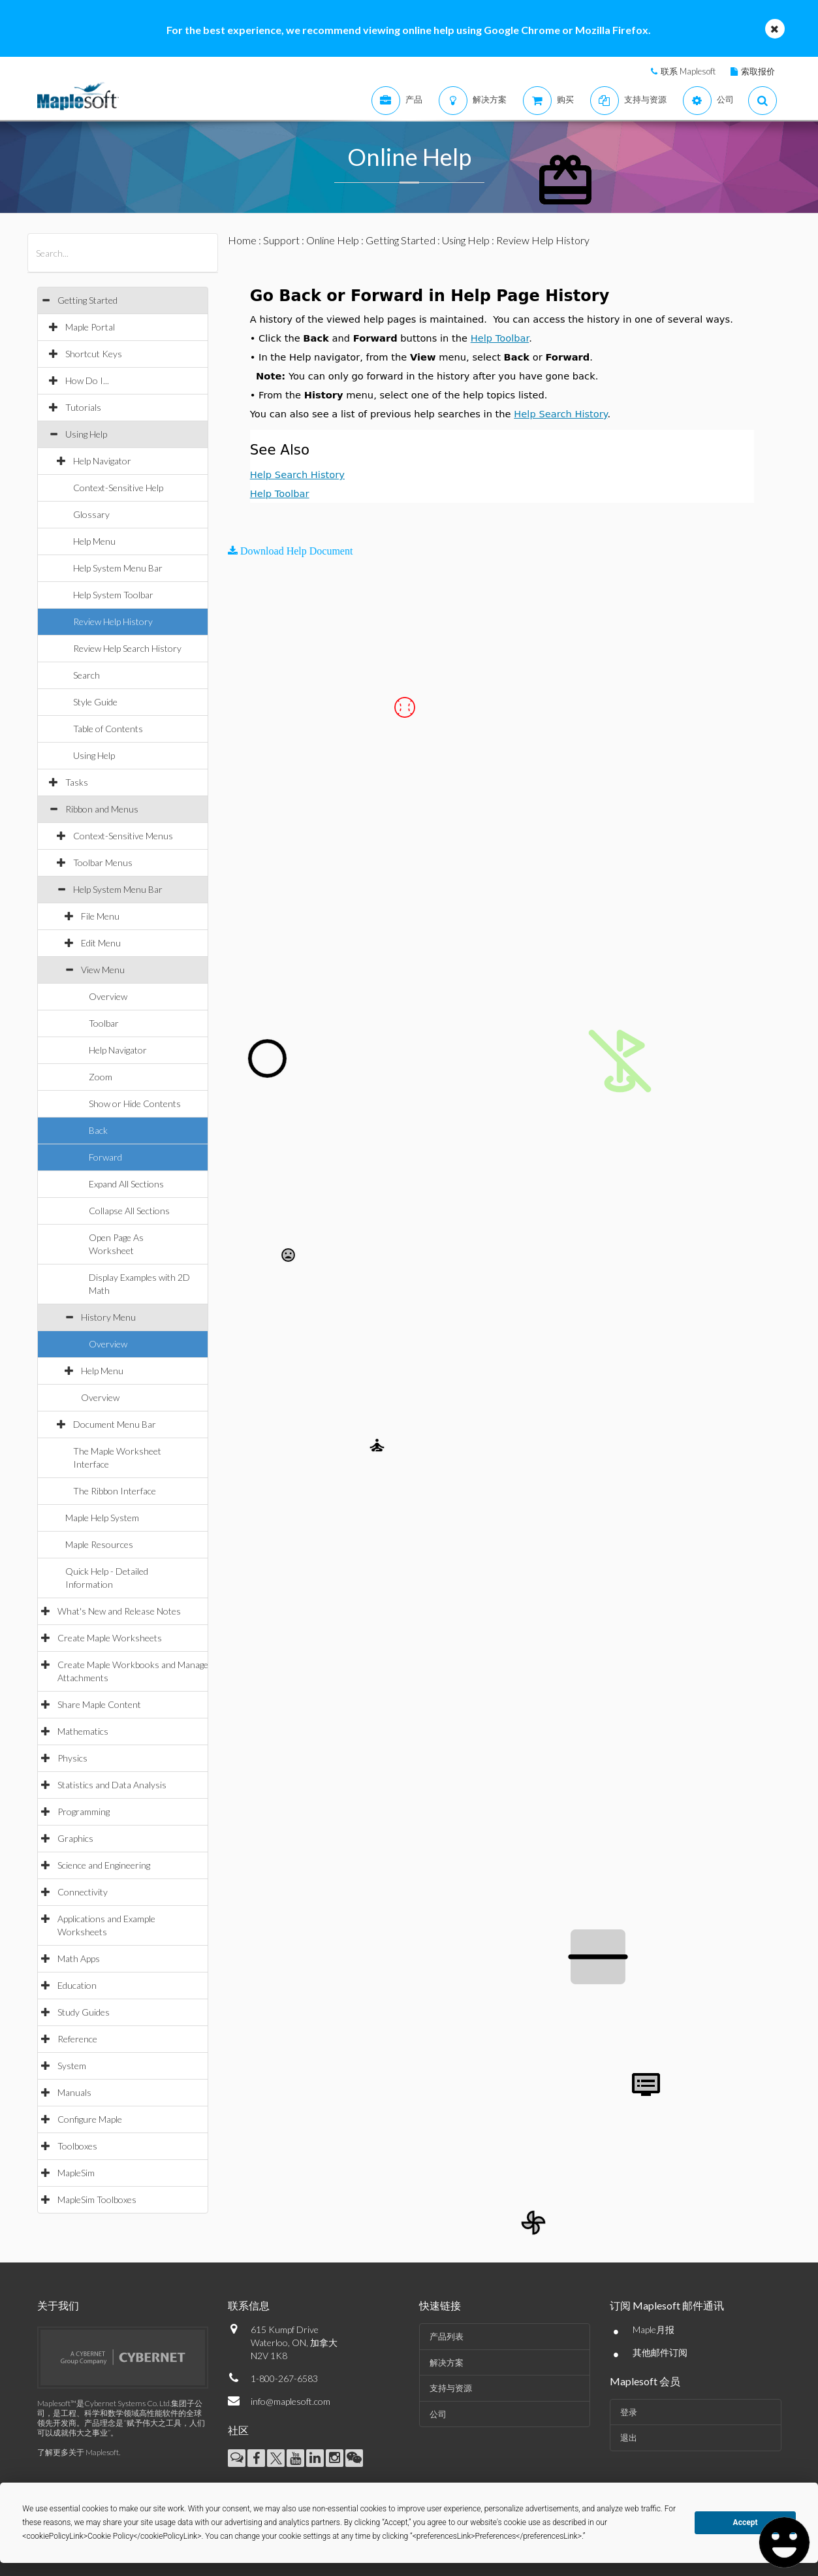  What do you see at coordinates (267, 1058) in the screenshot?
I see `select a camera lens or aperture setting` at bounding box center [267, 1058].